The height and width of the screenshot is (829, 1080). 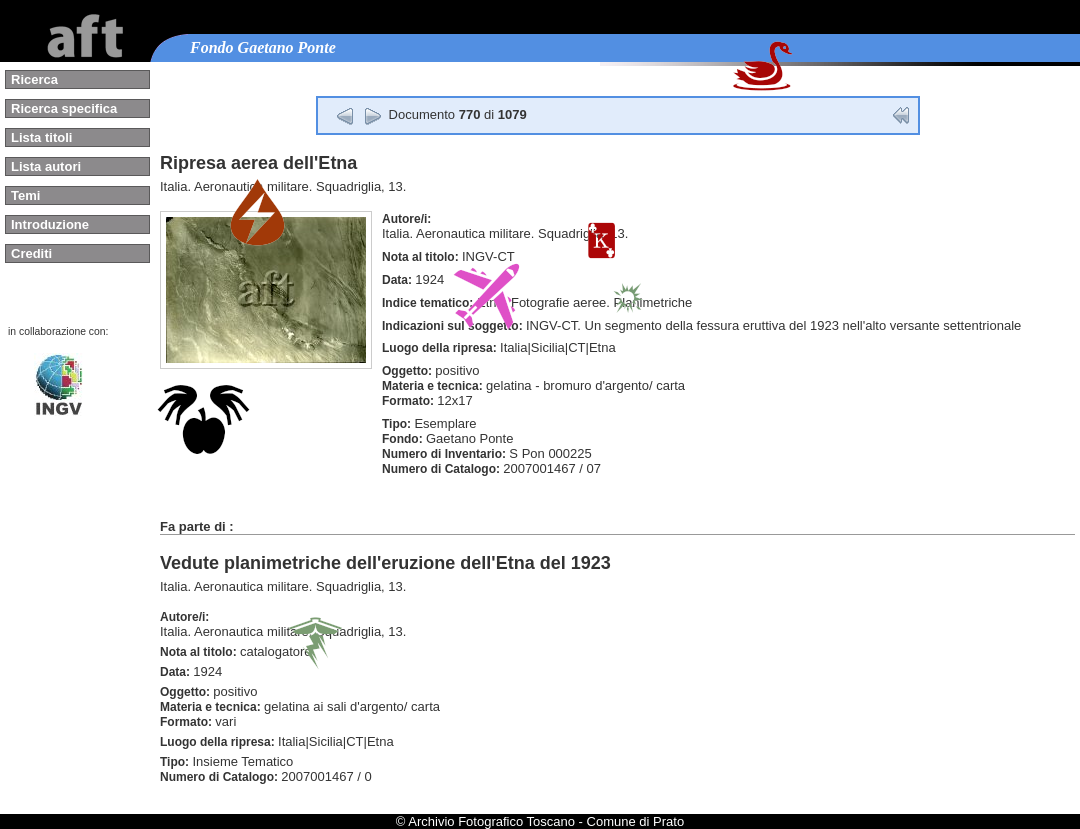 What do you see at coordinates (628, 298) in the screenshot?
I see `indicates an eclipse or celestial event in a game` at bounding box center [628, 298].